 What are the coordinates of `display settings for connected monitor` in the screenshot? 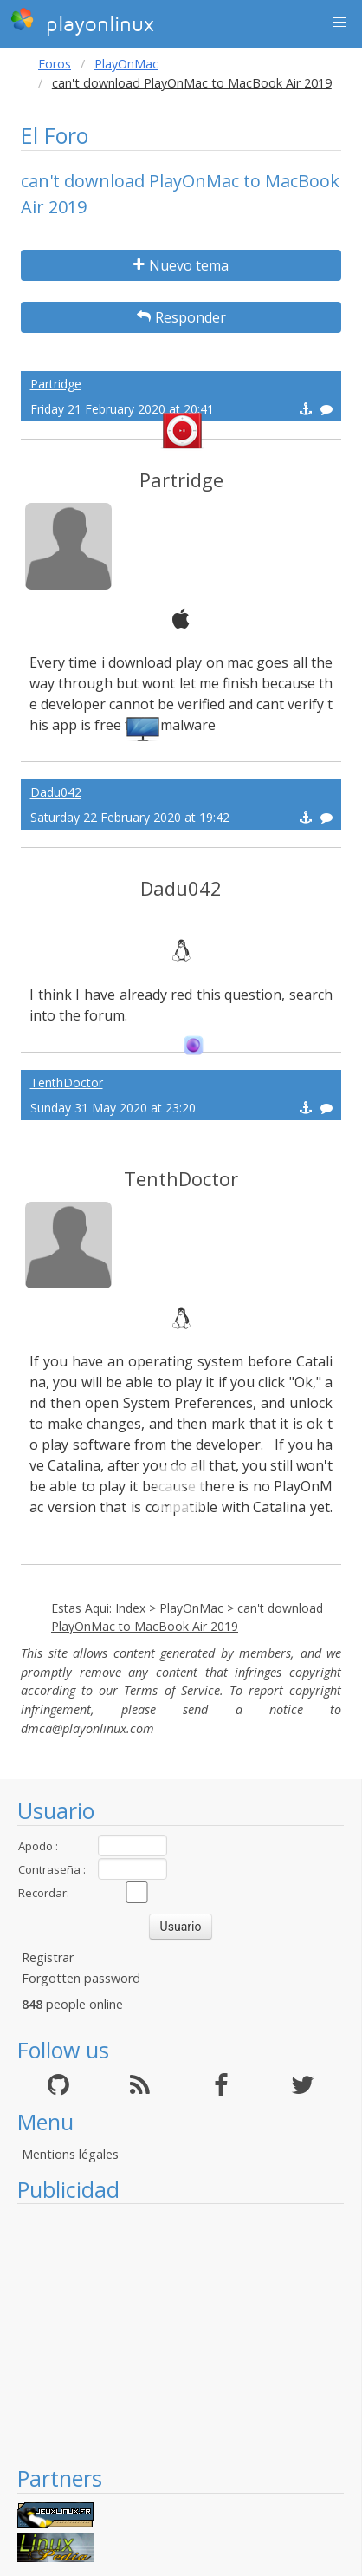 It's located at (143, 726).